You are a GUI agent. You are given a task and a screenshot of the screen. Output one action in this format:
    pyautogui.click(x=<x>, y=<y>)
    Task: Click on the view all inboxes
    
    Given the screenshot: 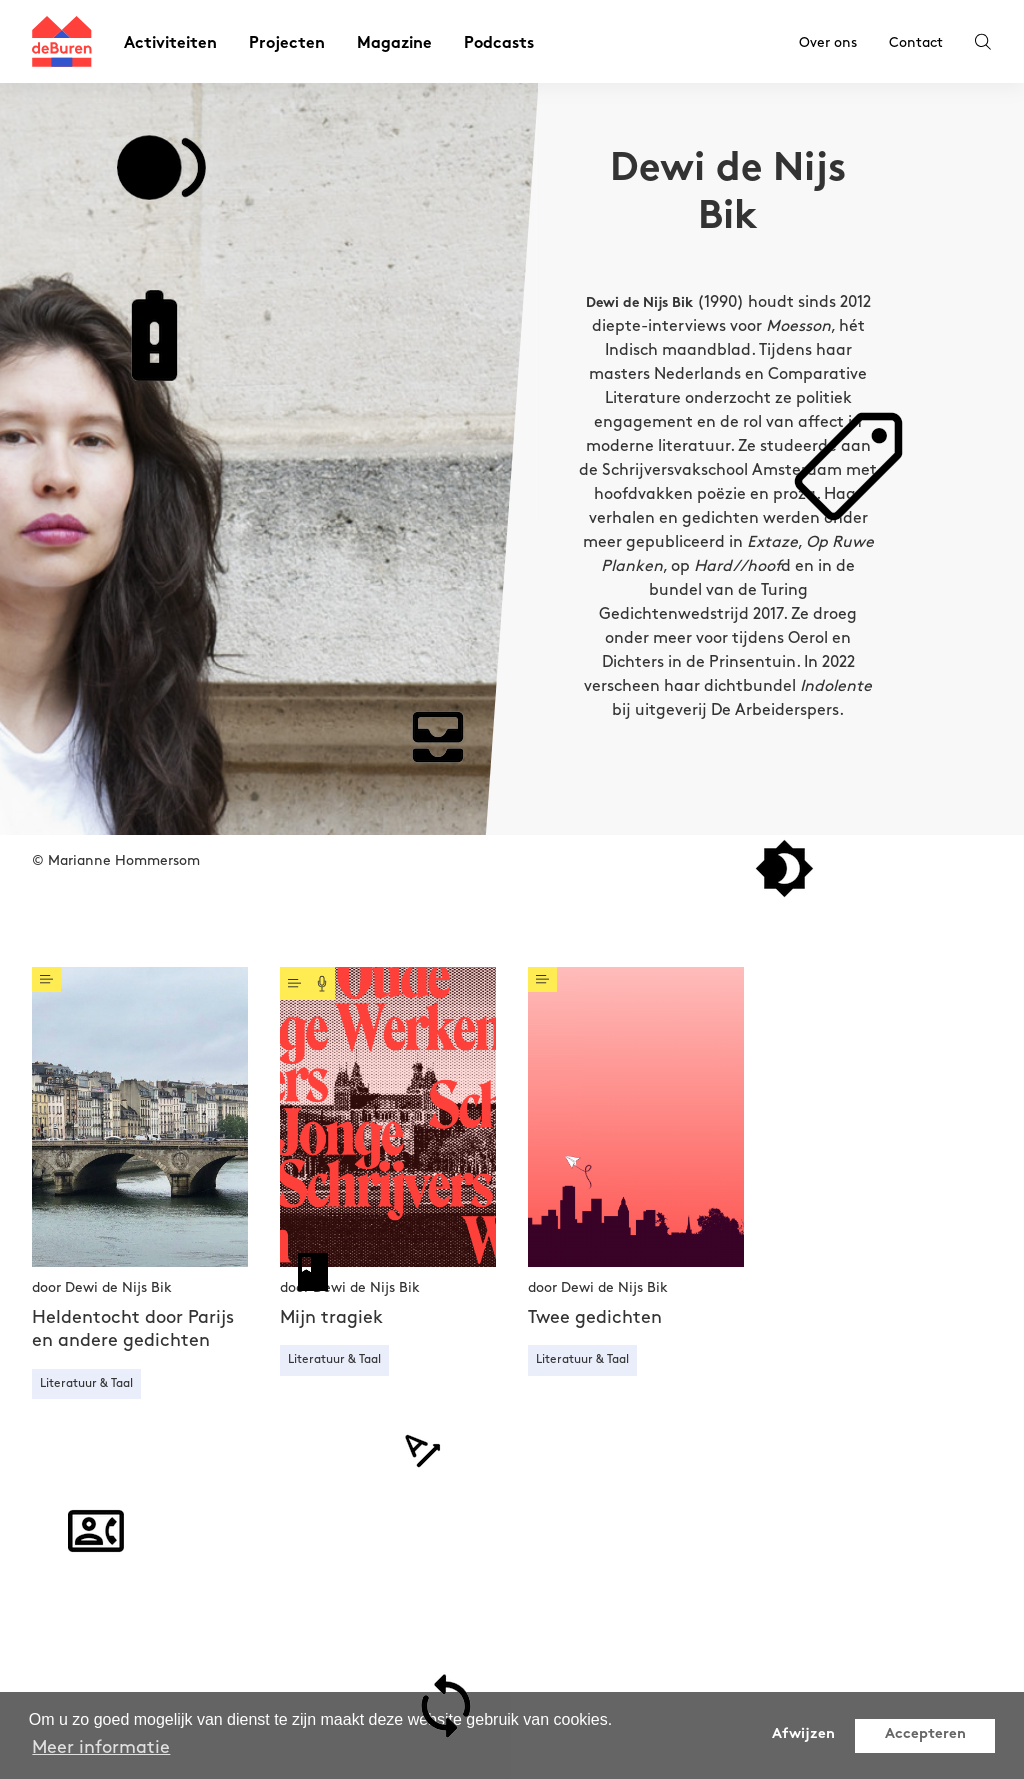 What is the action you would take?
    pyautogui.click(x=438, y=737)
    